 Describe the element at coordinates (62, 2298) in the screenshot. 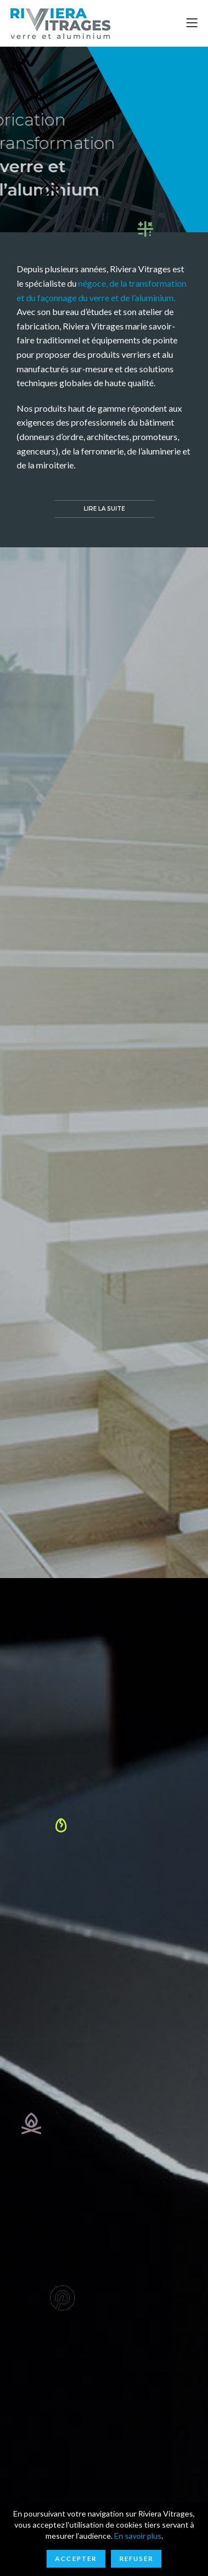

I see `open Pinterest app` at that location.